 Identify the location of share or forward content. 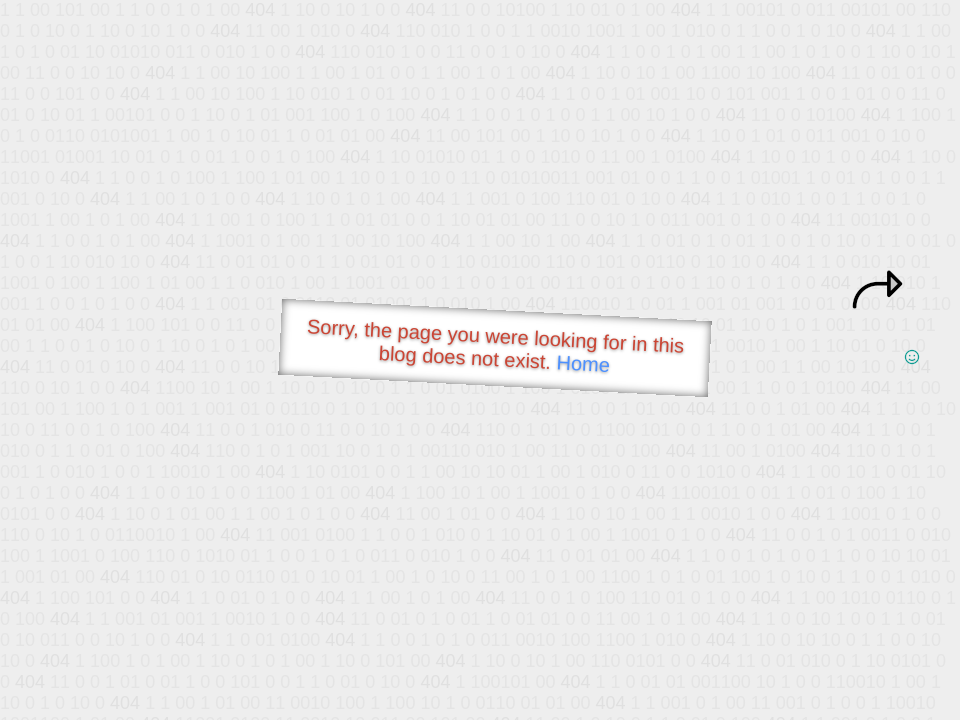
(877, 289).